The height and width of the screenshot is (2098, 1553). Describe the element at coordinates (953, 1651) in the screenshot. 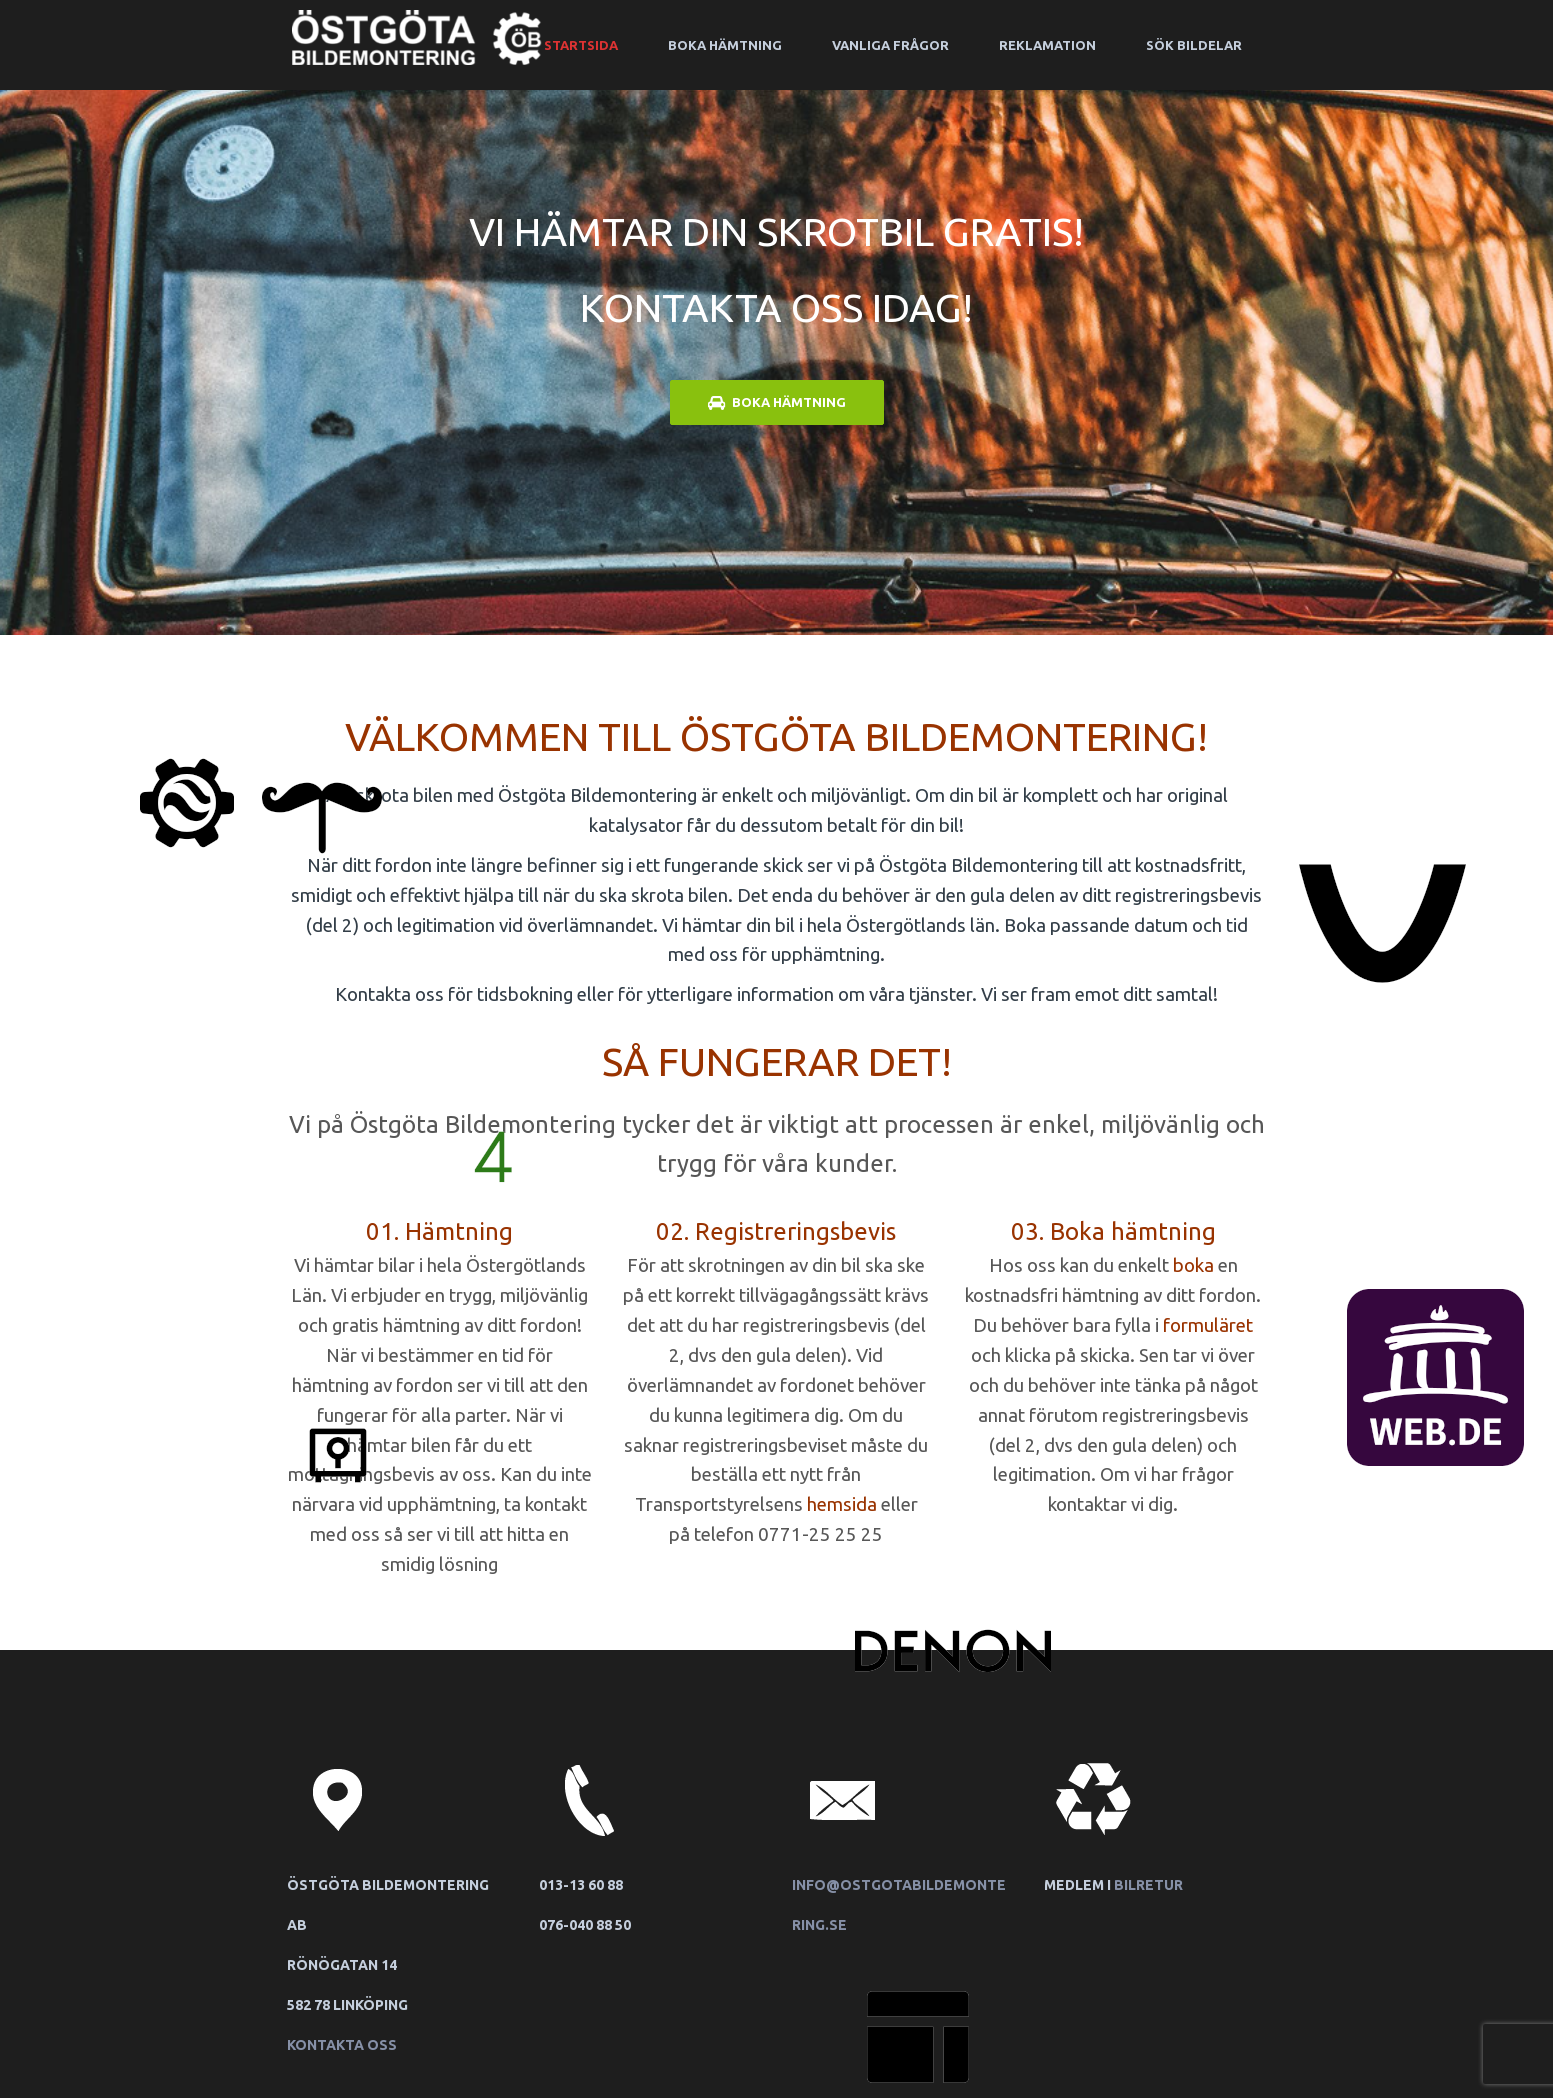

I see `denon brand logo` at that location.